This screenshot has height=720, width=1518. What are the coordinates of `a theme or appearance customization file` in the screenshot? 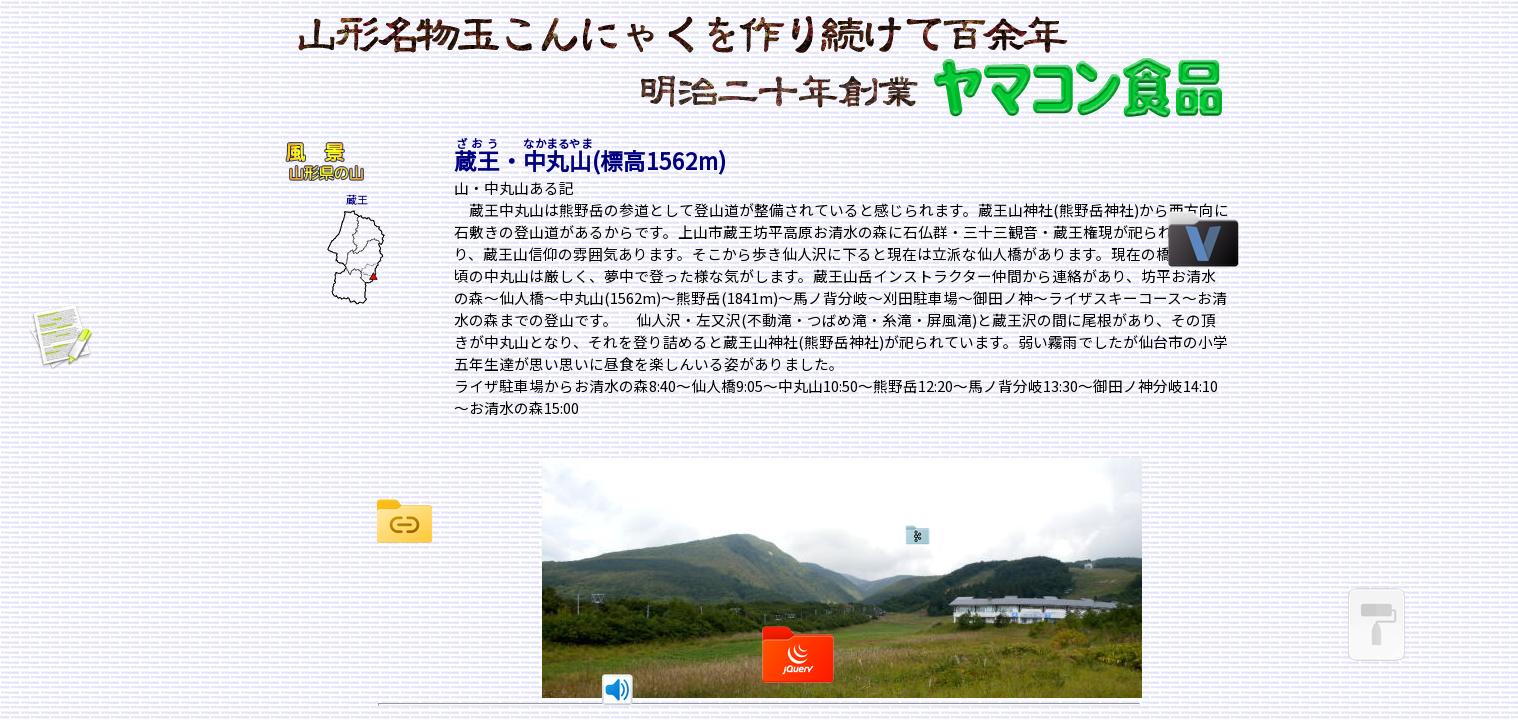 It's located at (1376, 624).